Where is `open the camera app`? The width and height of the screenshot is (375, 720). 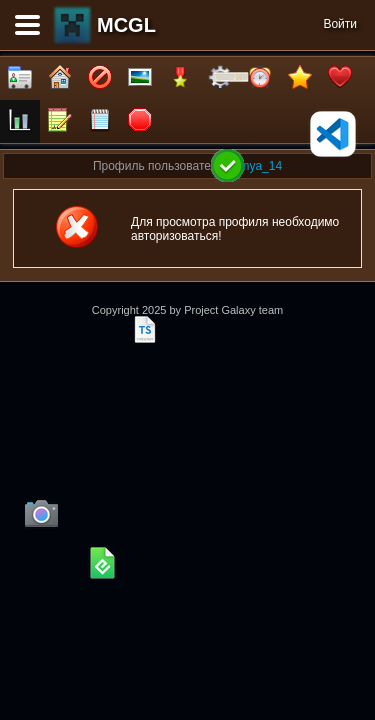 open the camera app is located at coordinates (41, 513).